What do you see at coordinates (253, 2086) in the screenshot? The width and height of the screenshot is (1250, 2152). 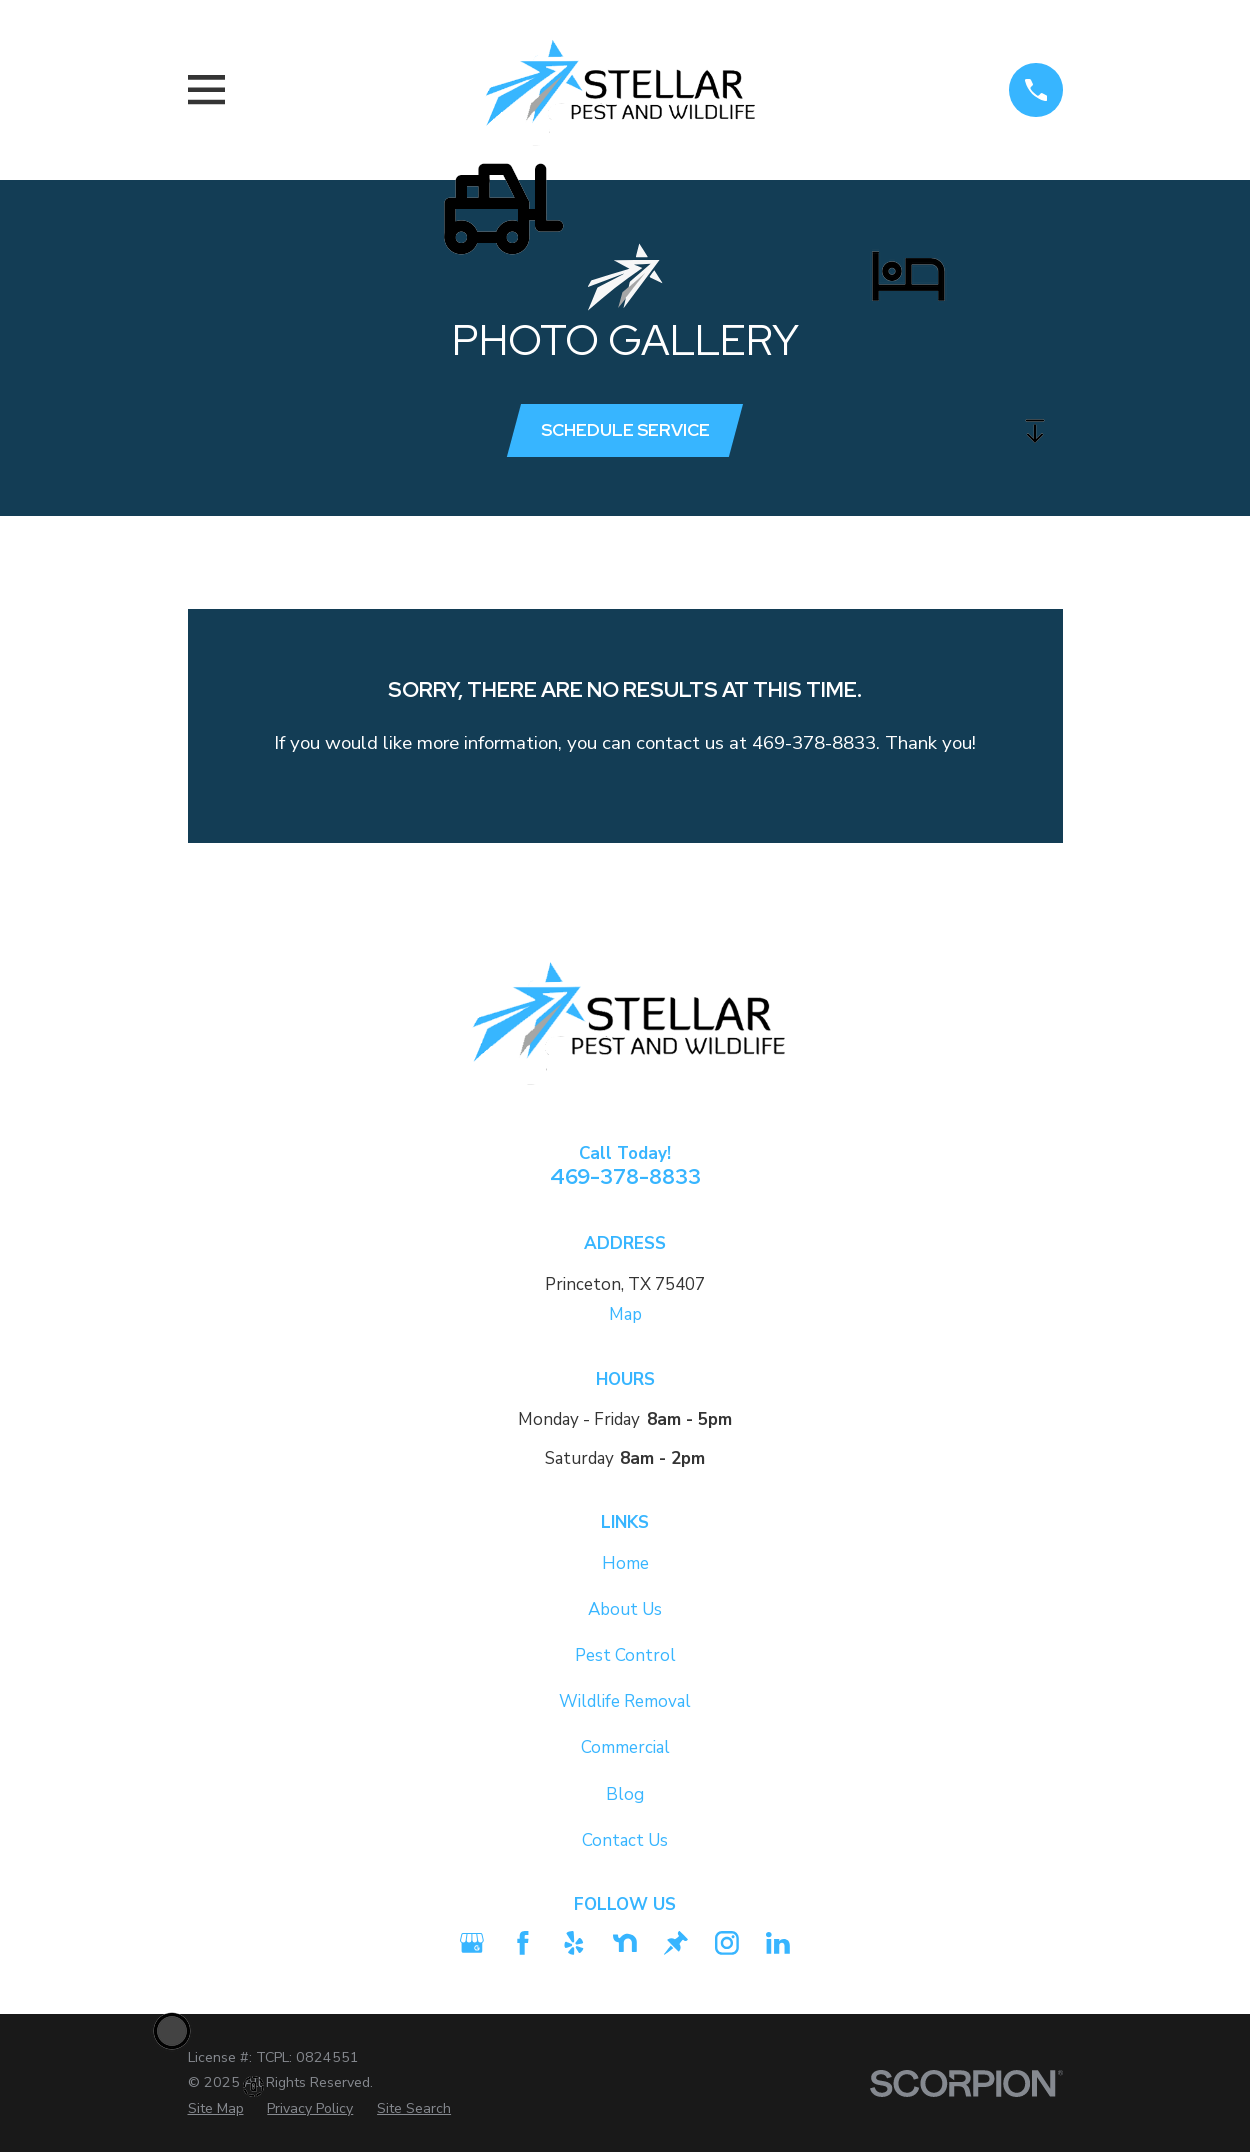 I see `indicates a pending or in-progress queue item` at bounding box center [253, 2086].